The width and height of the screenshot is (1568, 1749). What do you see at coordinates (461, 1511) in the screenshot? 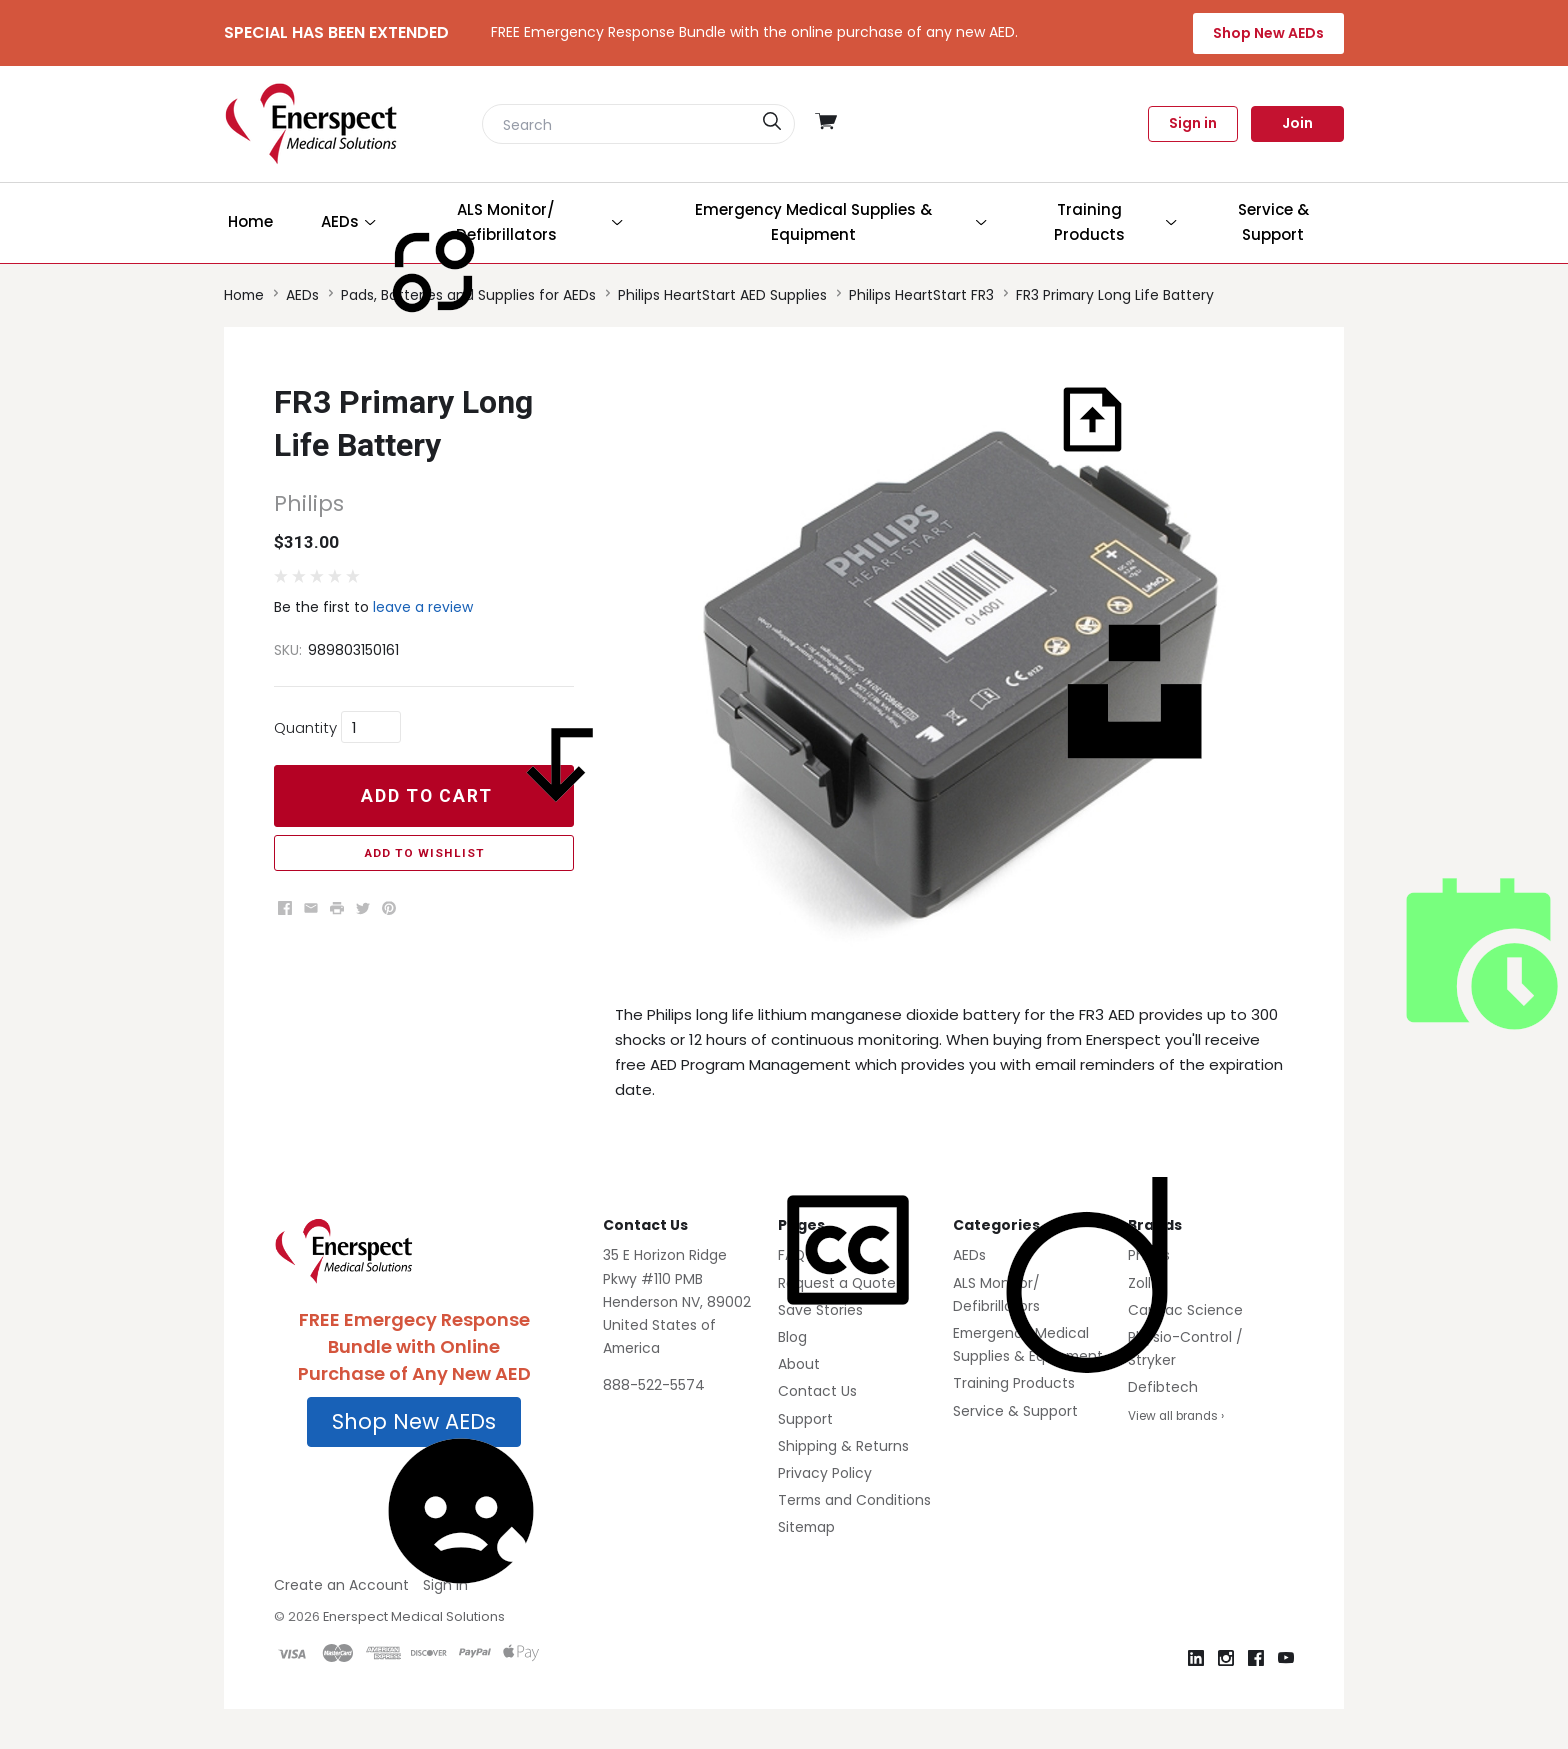
I see `indicate negative feedback or dissatisfaction` at bounding box center [461, 1511].